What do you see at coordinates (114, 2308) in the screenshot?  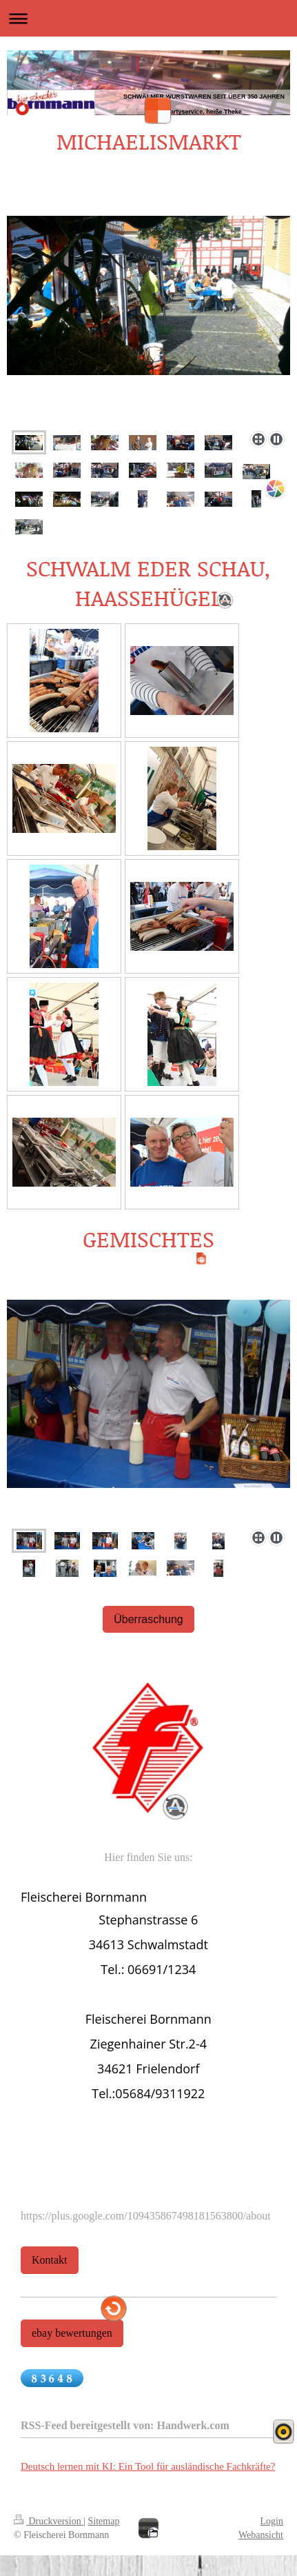 I see `open livepatch settings to manage kernel updates` at bounding box center [114, 2308].